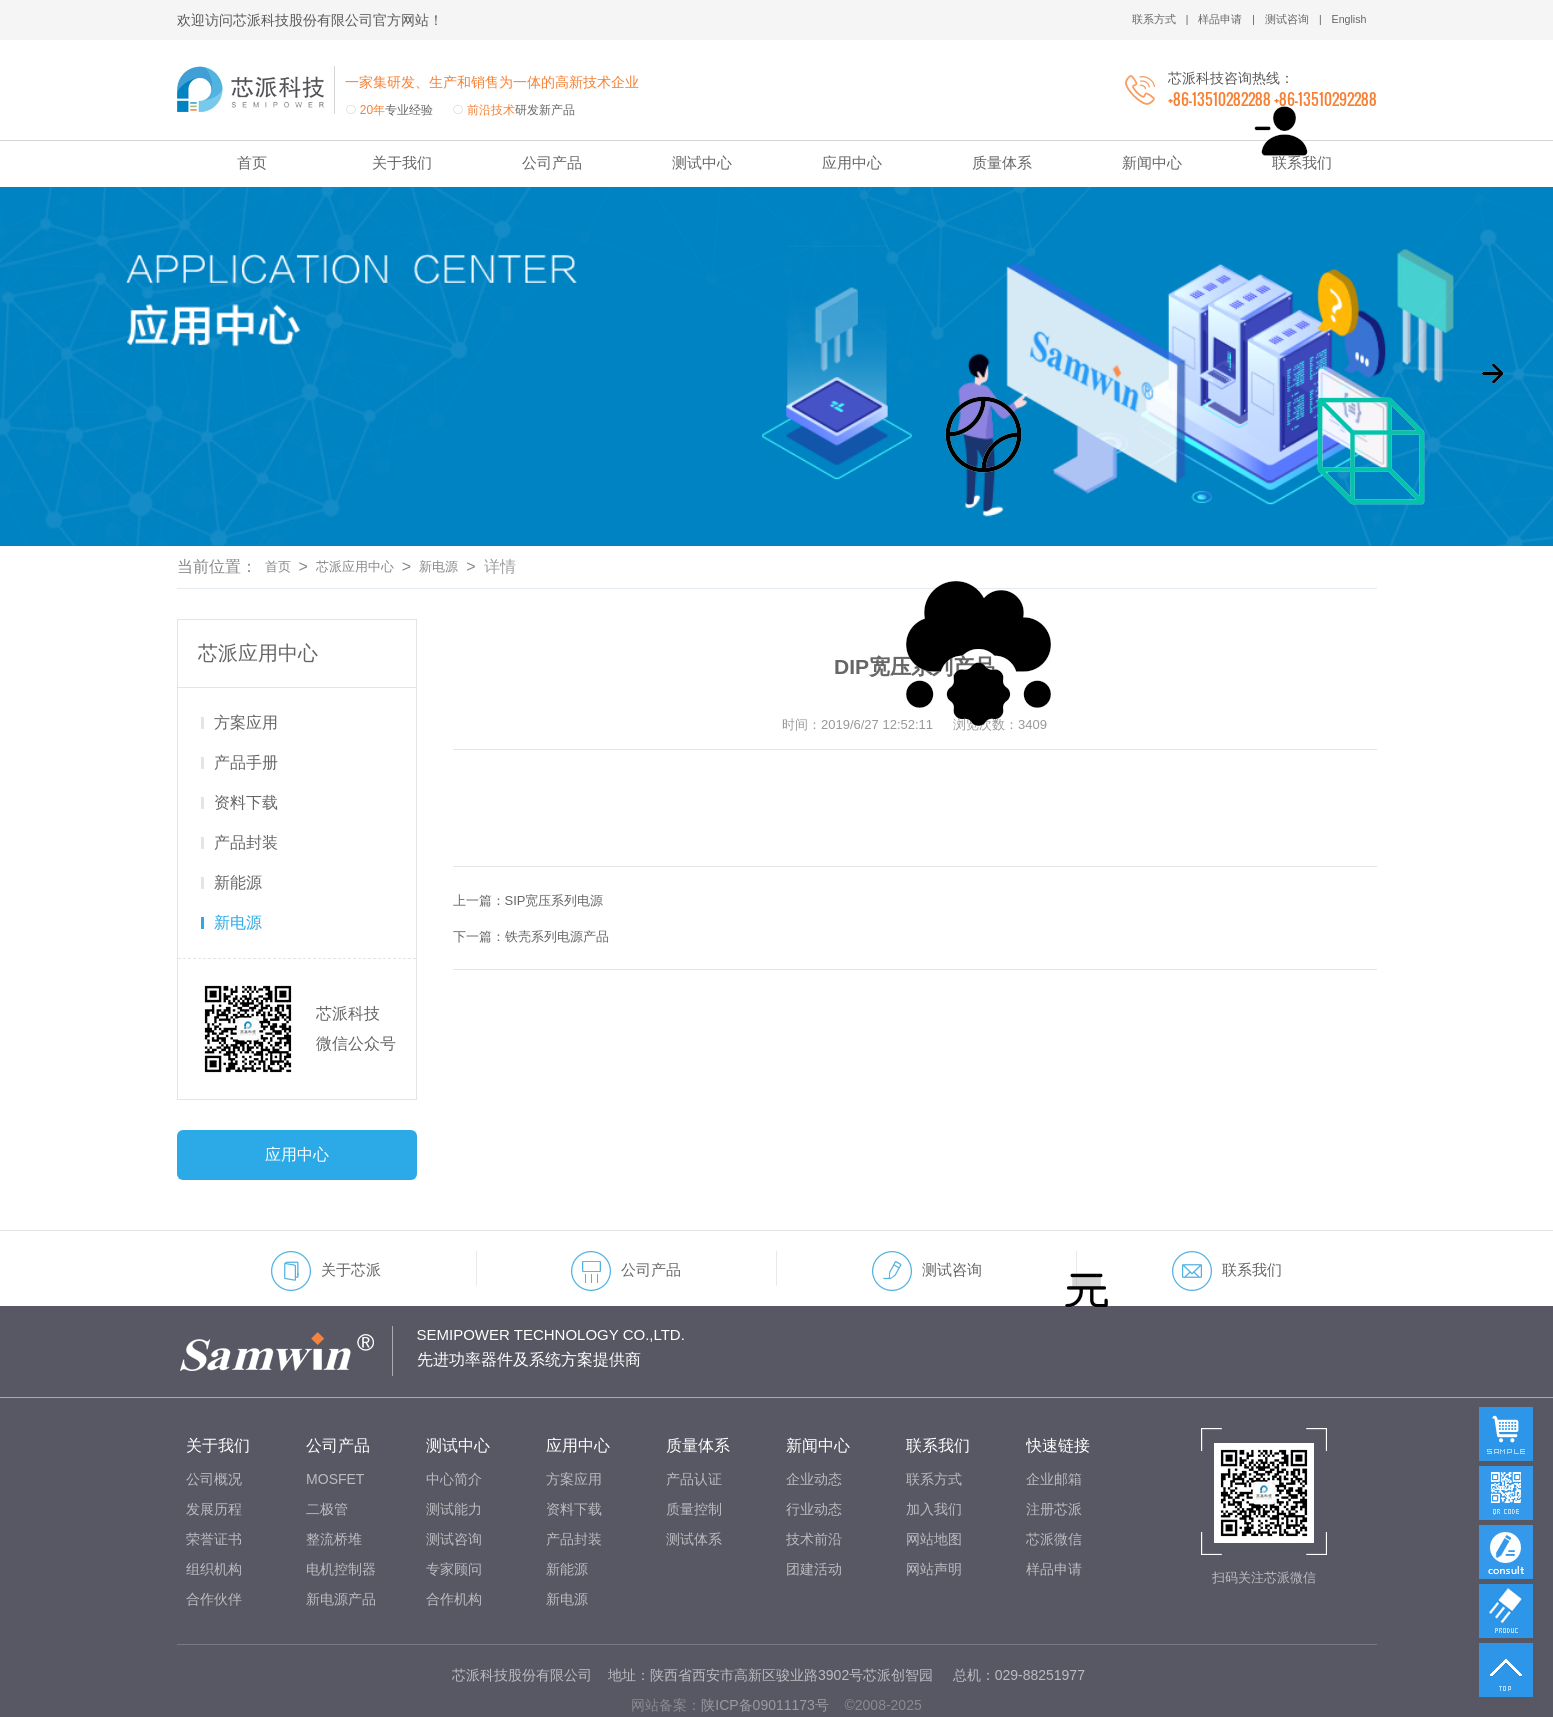 The width and height of the screenshot is (1553, 1717). What do you see at coordinates (978, 653) in the screenshot?
I see `indicates hail or severe weather conditions` at bounding box center [978, 653].